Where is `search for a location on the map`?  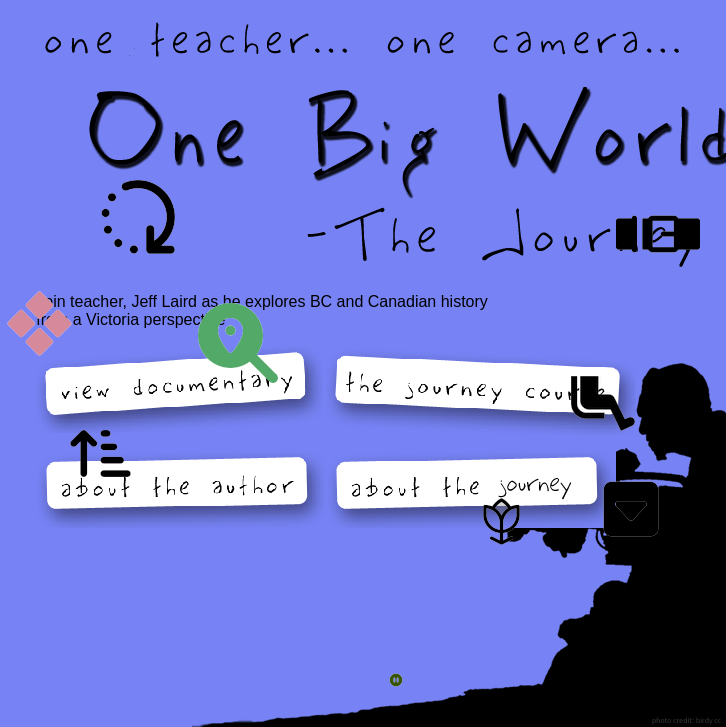
search for a location on the map is located at coordinates (238, 343).